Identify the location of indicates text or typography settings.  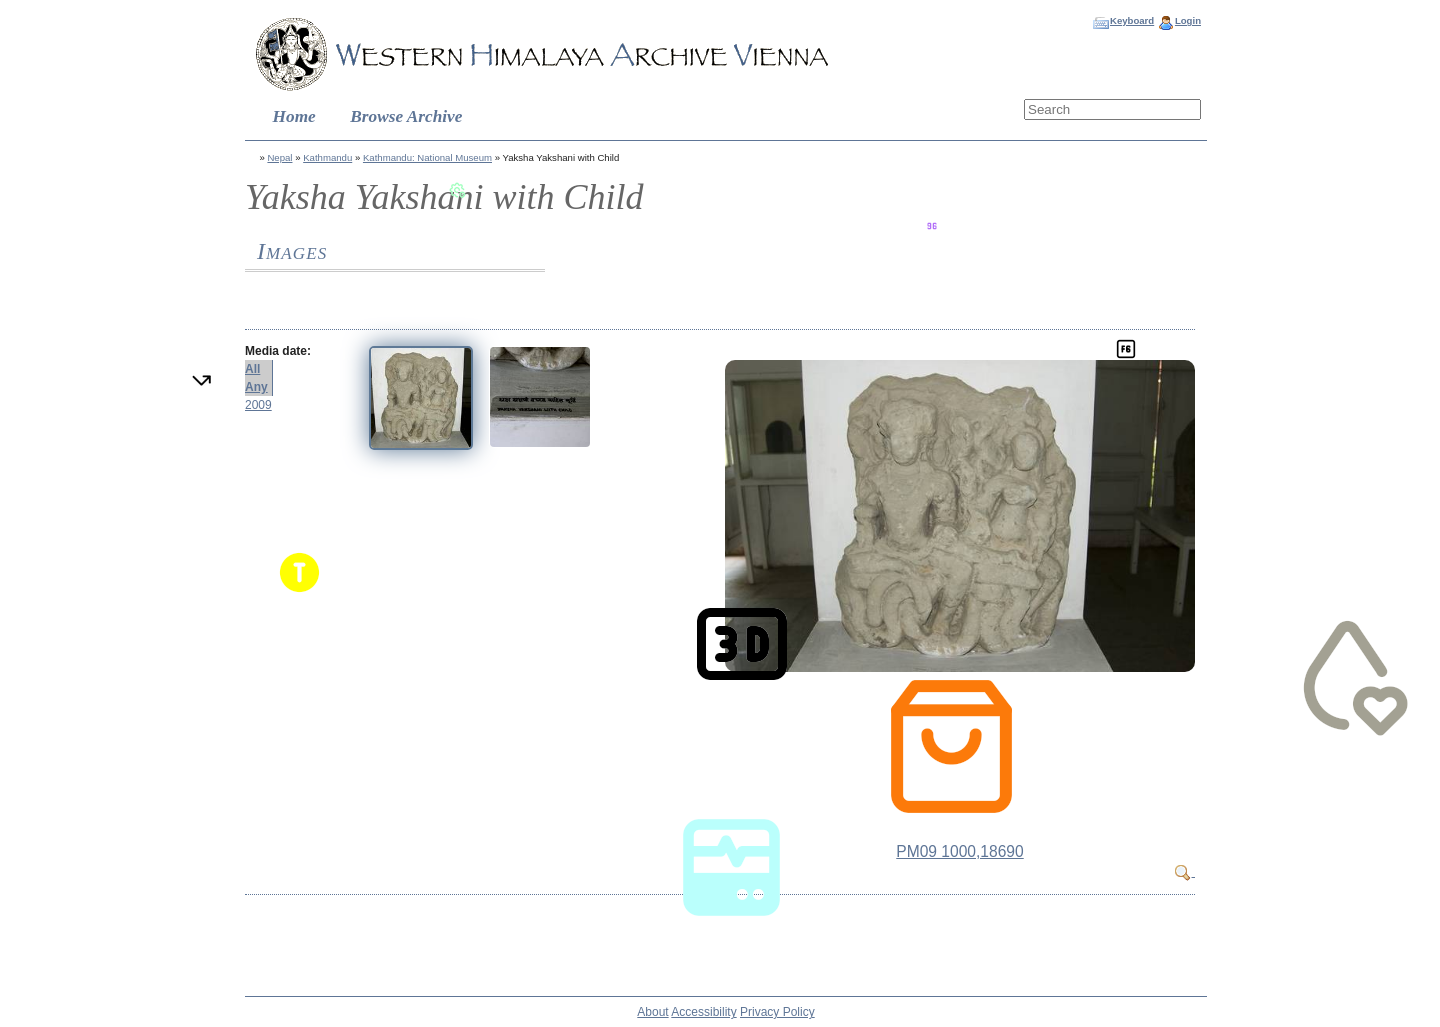
(299, 572).